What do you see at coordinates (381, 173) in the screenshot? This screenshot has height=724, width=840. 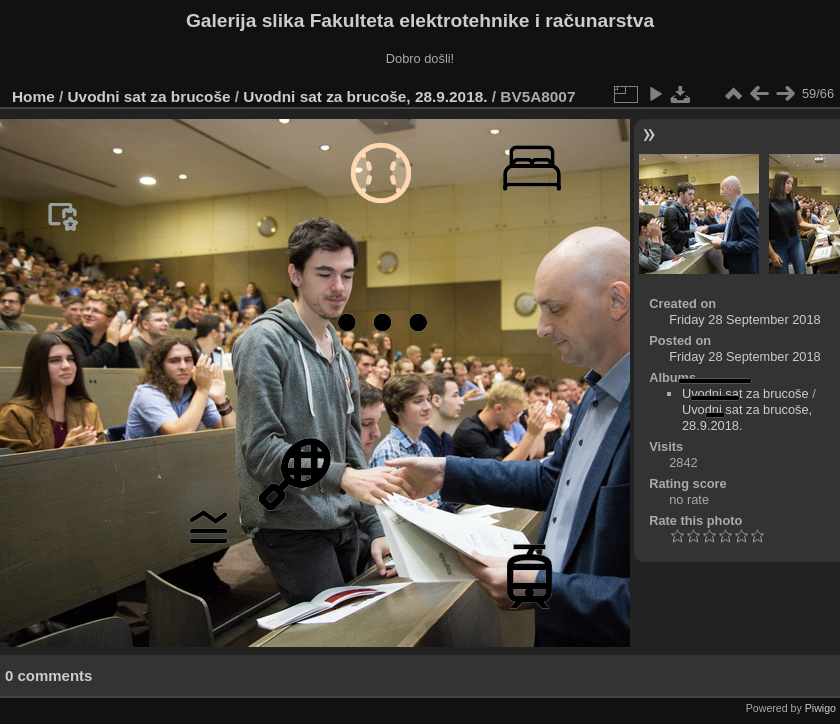 I see `view baseball scores or stats` at bounding box center [381, 173].